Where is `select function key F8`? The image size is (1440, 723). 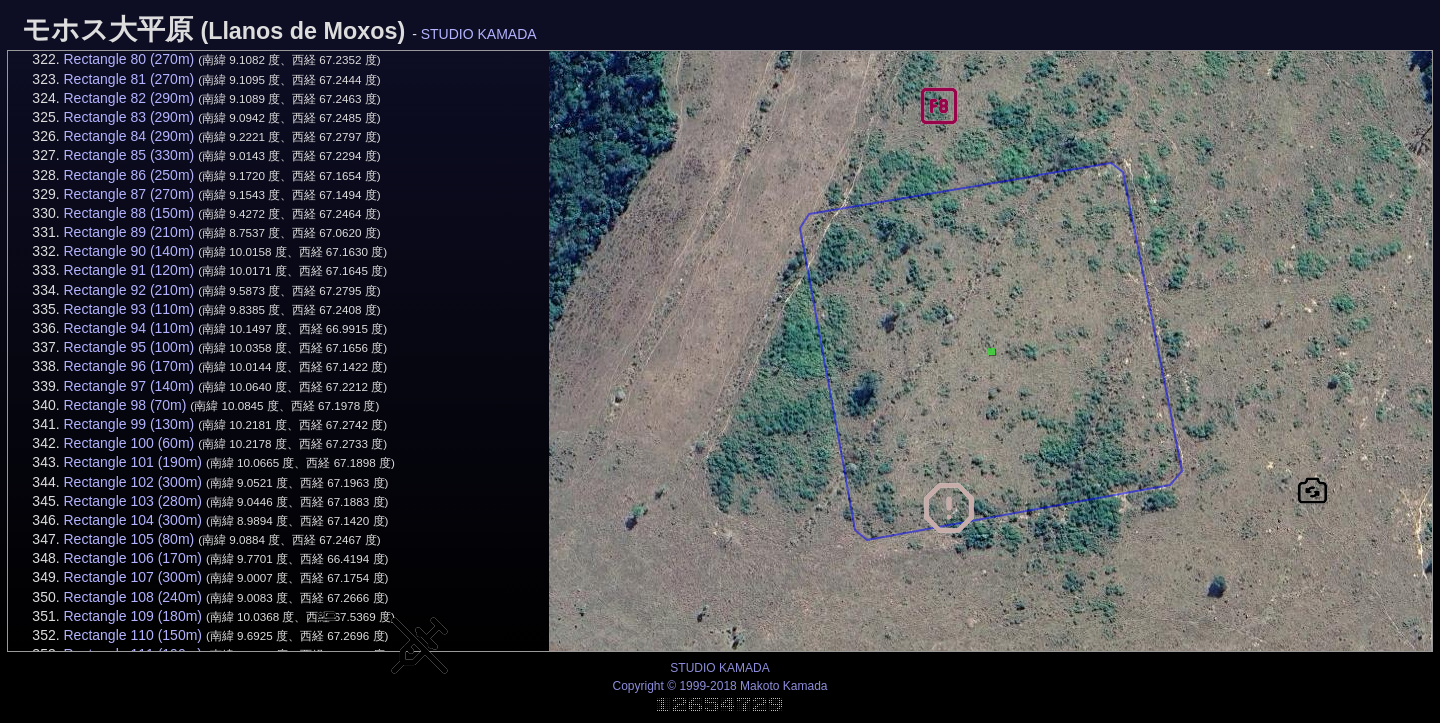
select function key F8 is located at coordinates (939, 106).